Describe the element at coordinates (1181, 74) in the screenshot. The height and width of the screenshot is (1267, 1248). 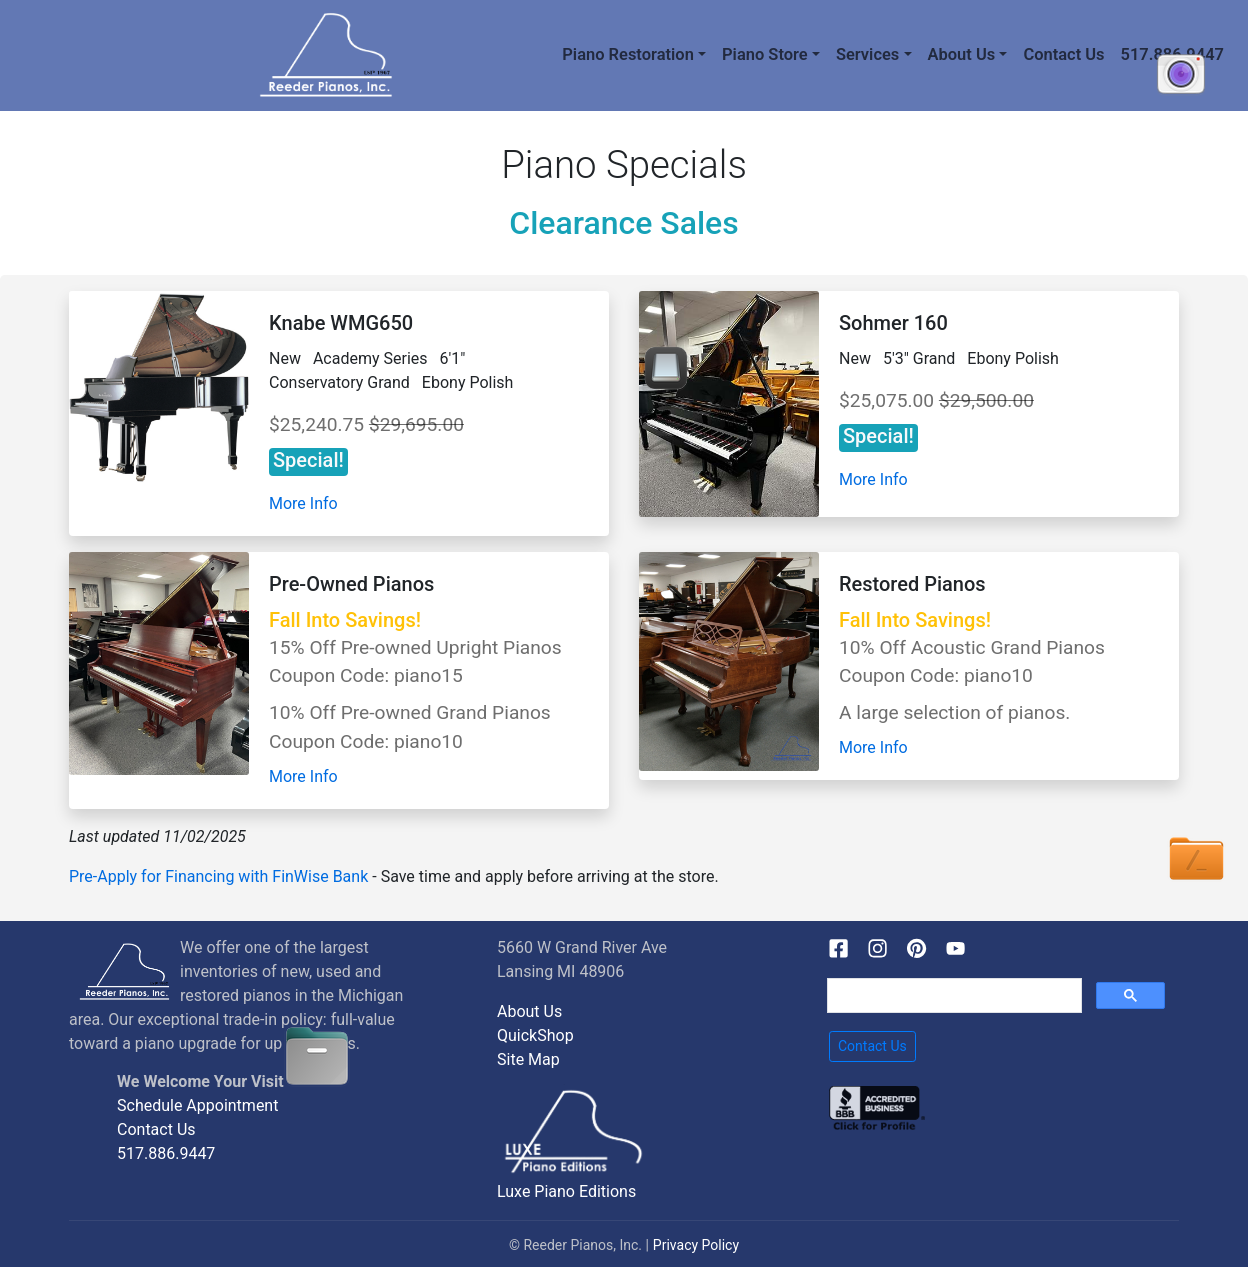
I see `open the camera app` at that location.